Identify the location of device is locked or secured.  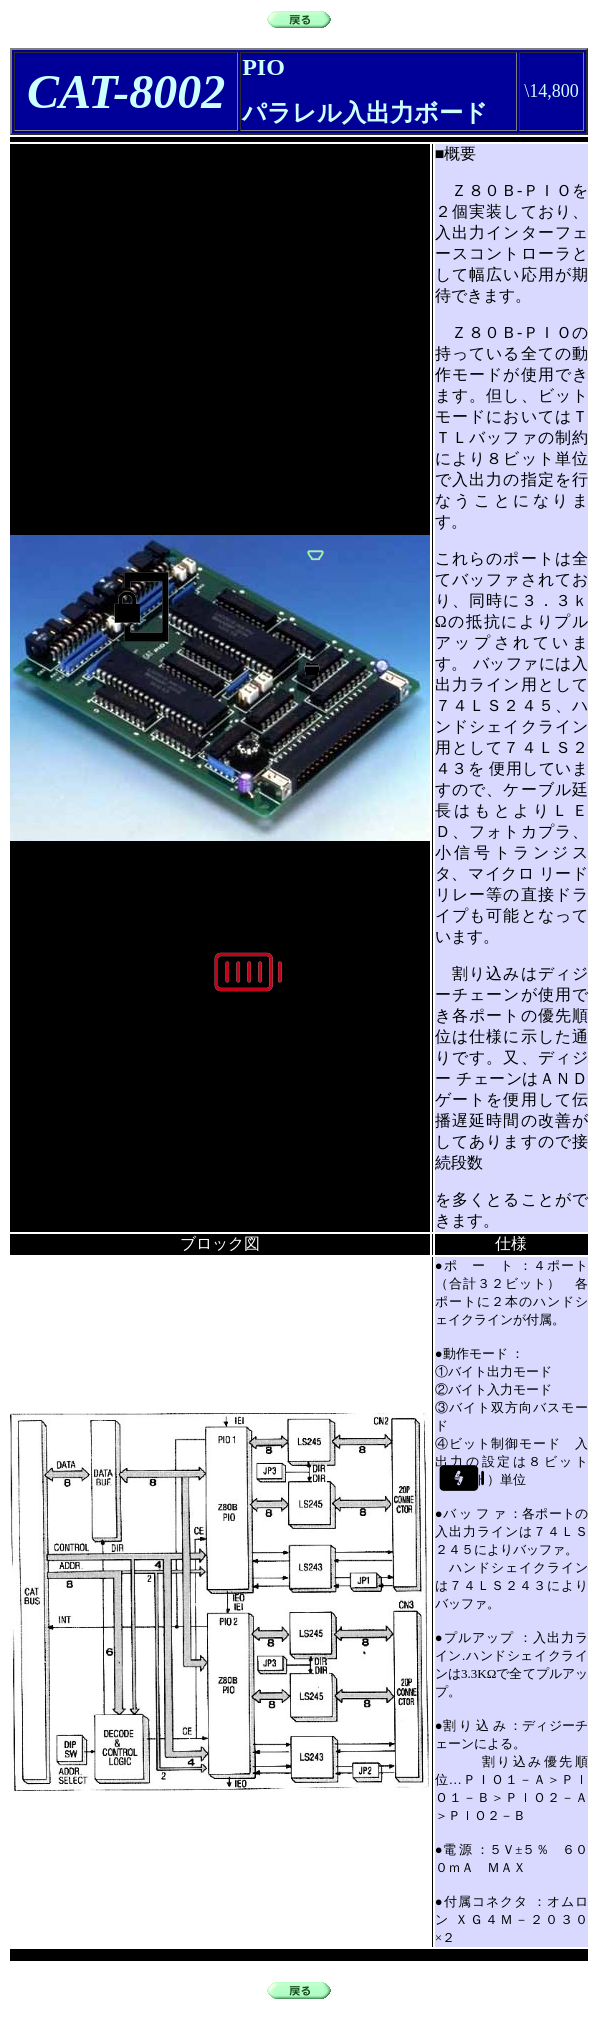
(140, 607).